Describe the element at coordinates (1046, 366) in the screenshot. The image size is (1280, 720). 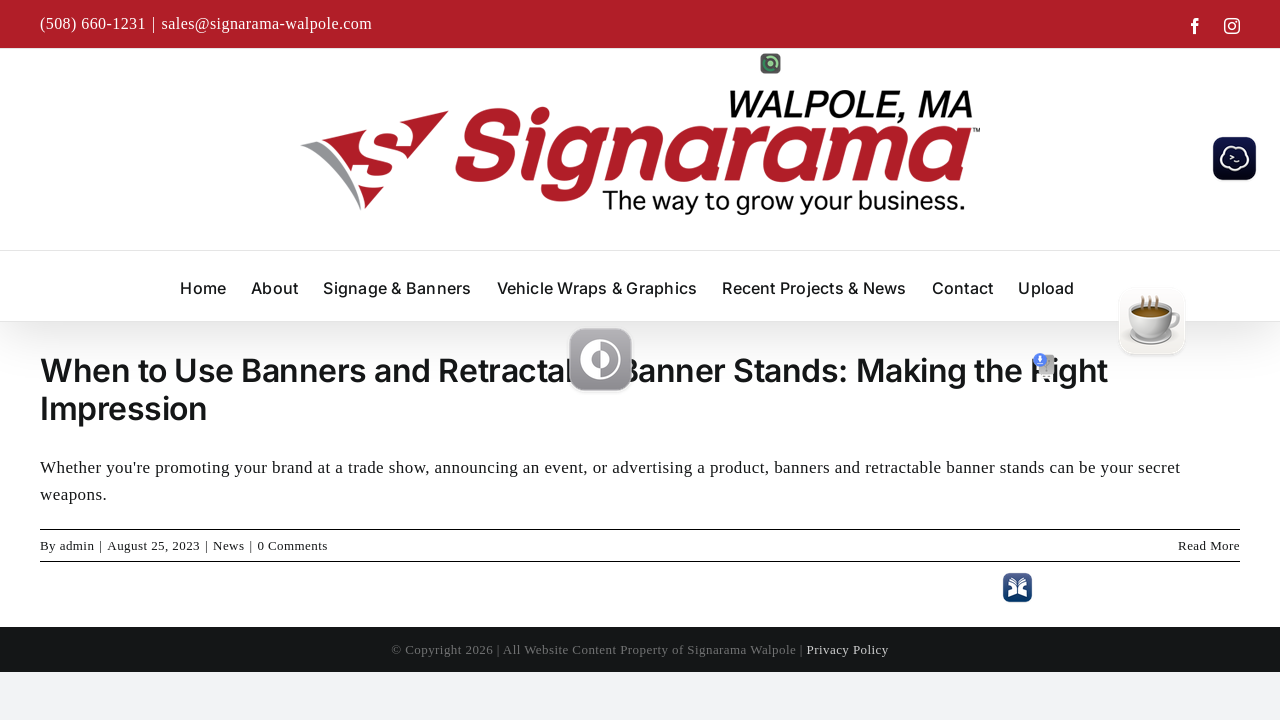
I see `create a bootable USB drive` at that location.